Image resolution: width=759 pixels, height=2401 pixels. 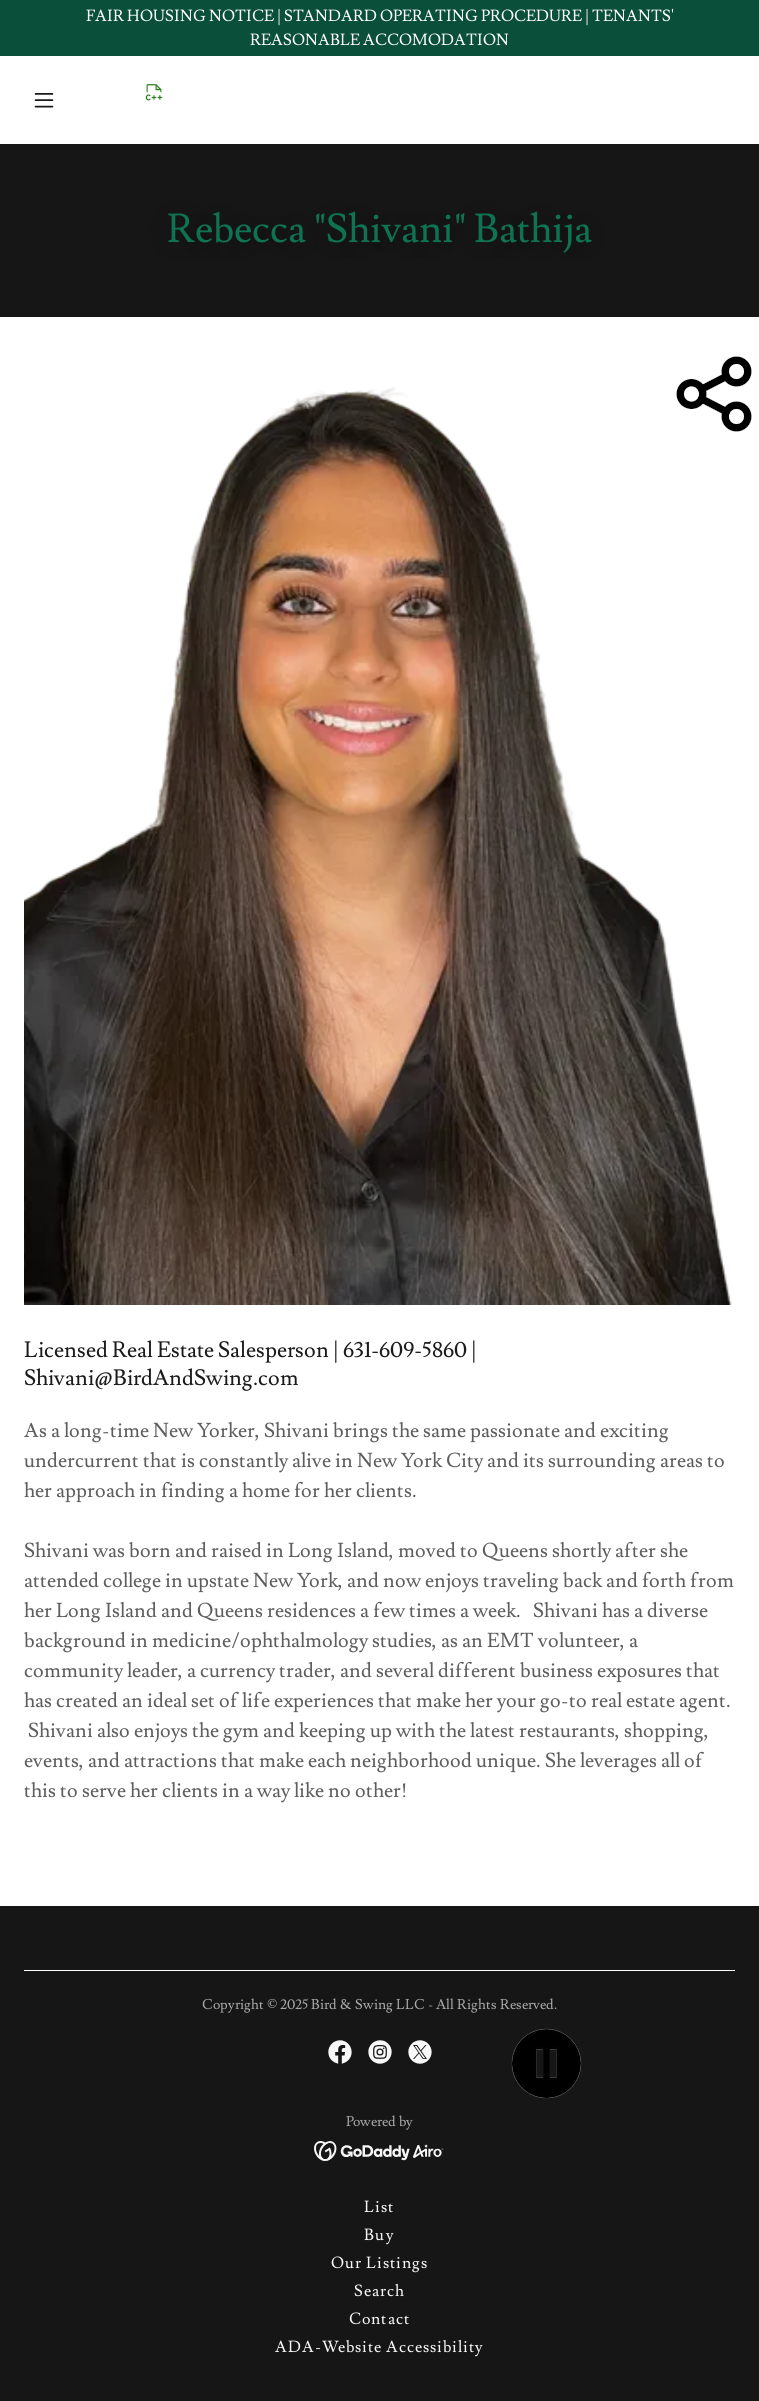 I want to click on pause media playback, so click(x=546, y=2063).